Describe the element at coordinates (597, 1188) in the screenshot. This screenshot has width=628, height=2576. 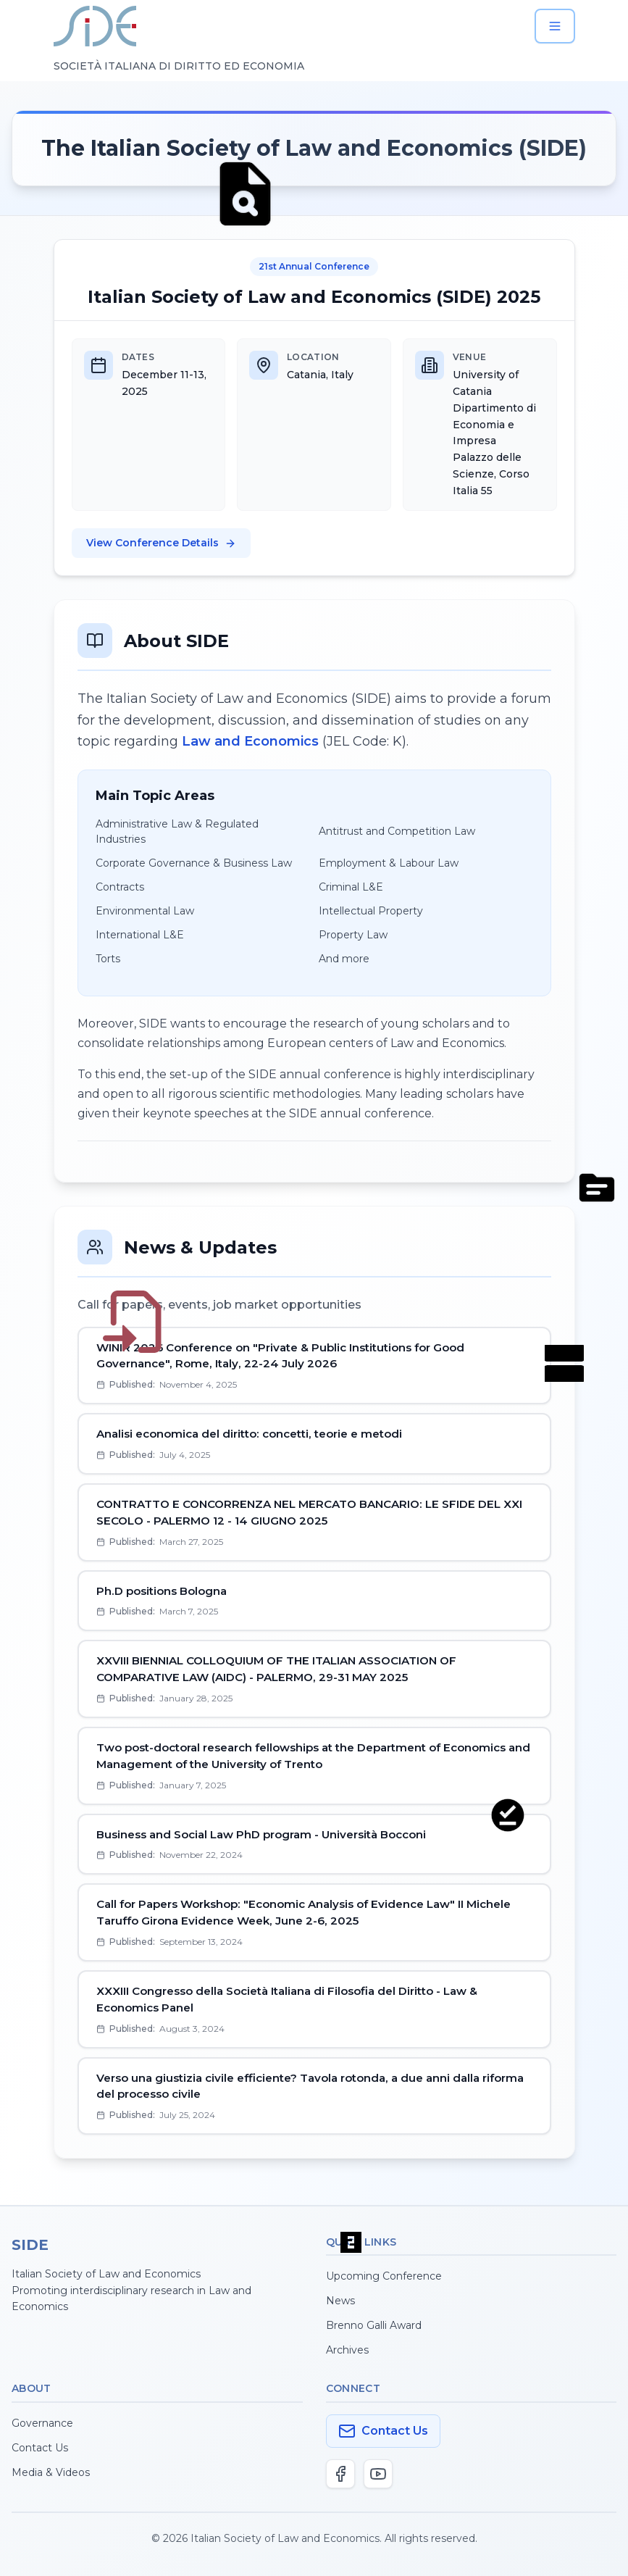
I see `open topic or file folder` at that location.